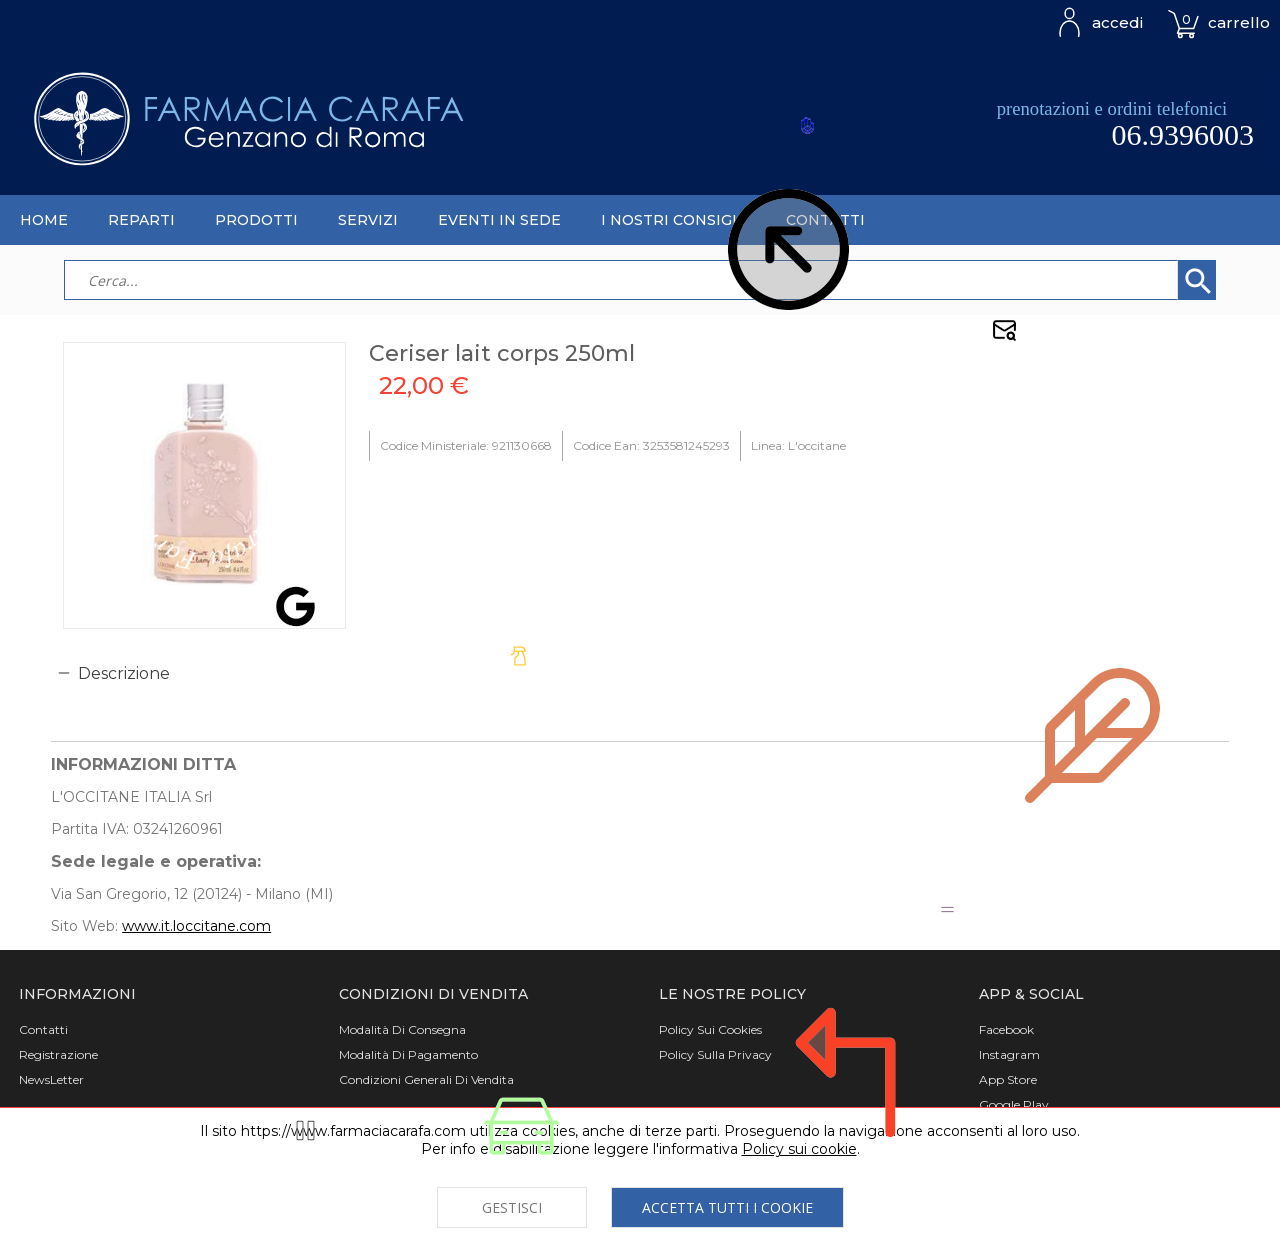 This screenshot has height=1238, width=1280. I want to click on sign in with Google, so click(295, 606).